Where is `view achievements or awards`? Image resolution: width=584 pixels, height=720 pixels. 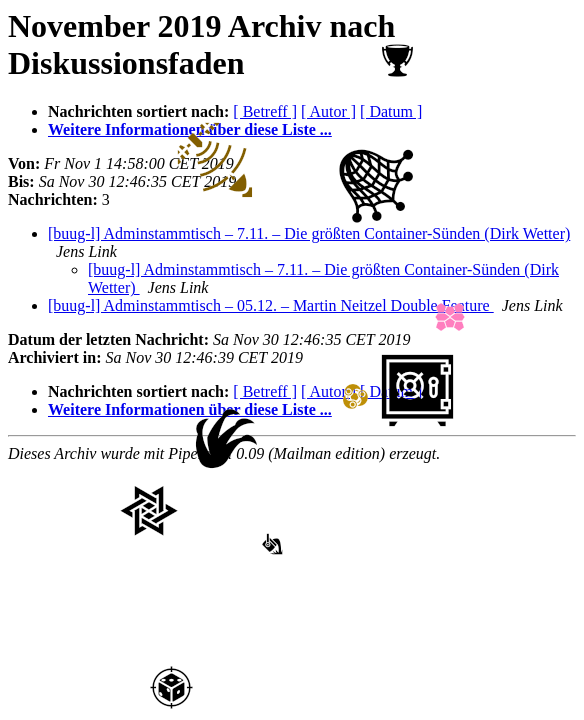 view achievements or awards is located at coordinates (397, 60).